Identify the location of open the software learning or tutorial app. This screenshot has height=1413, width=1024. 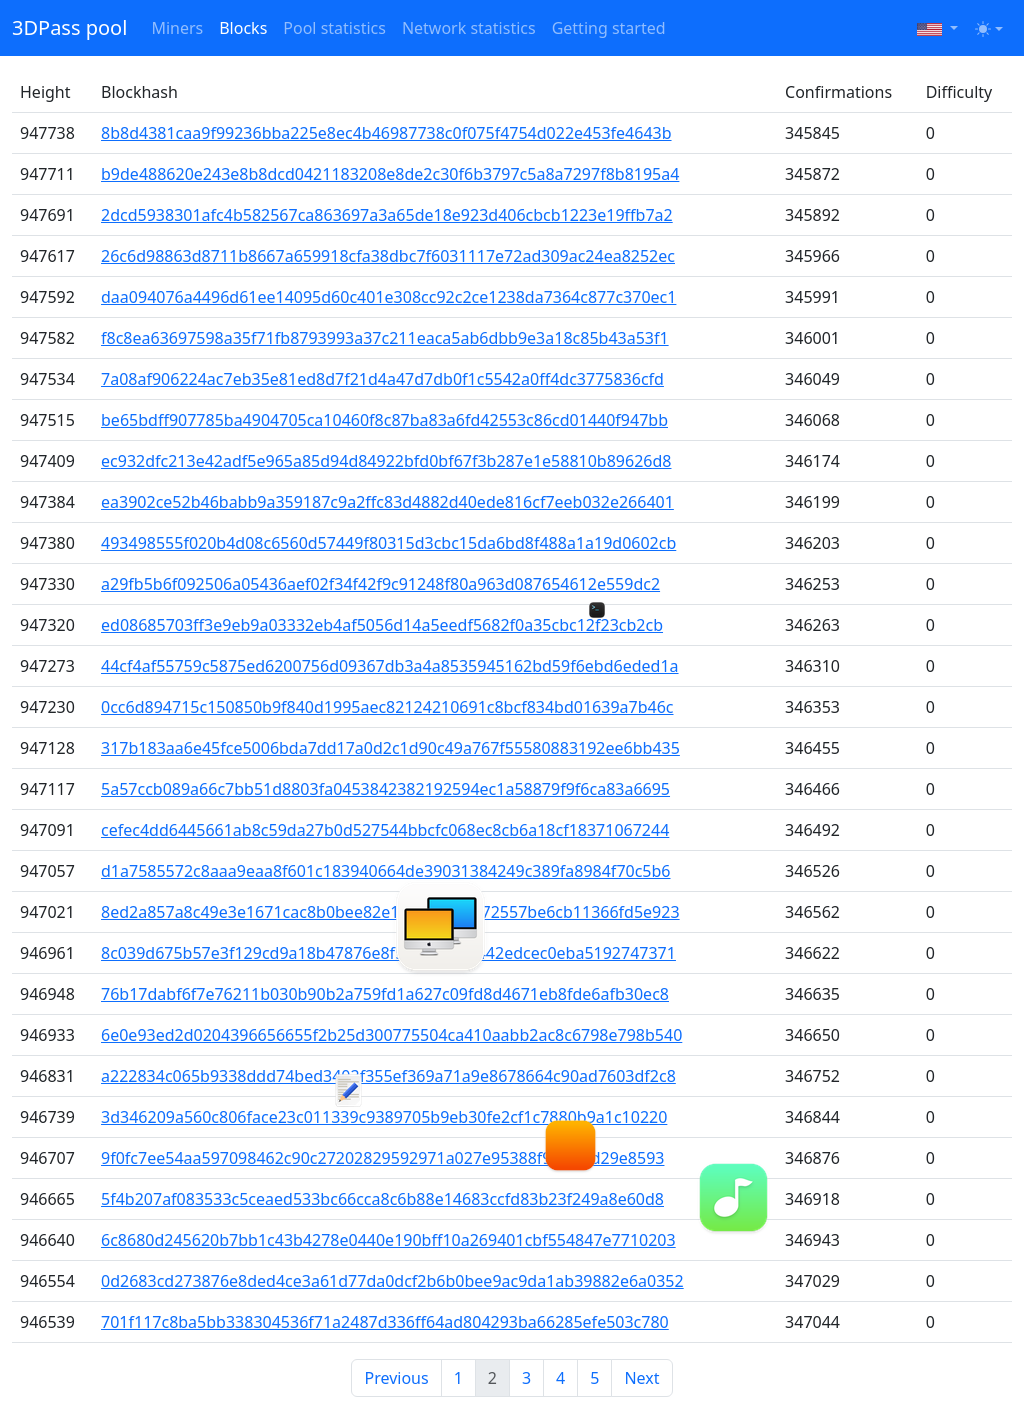
(348, 1090).